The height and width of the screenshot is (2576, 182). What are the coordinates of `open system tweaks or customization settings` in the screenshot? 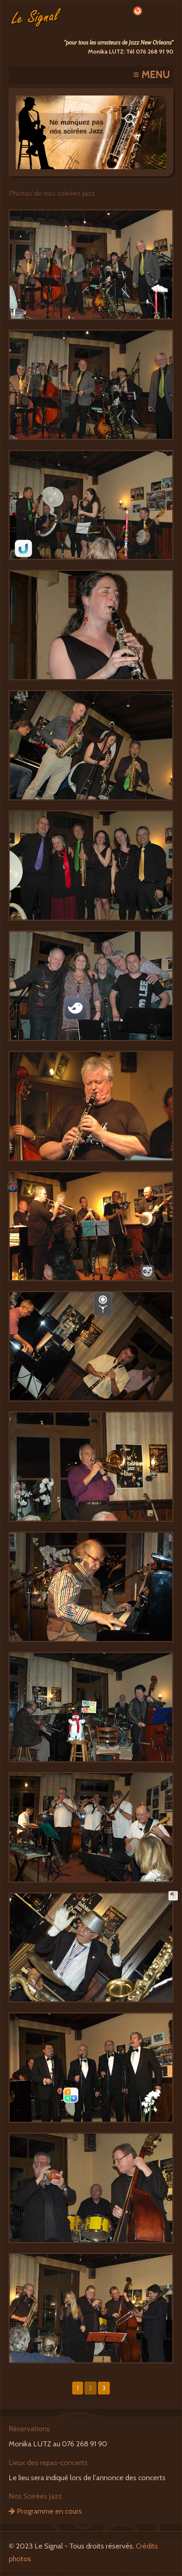 It's located at (173, 1896).